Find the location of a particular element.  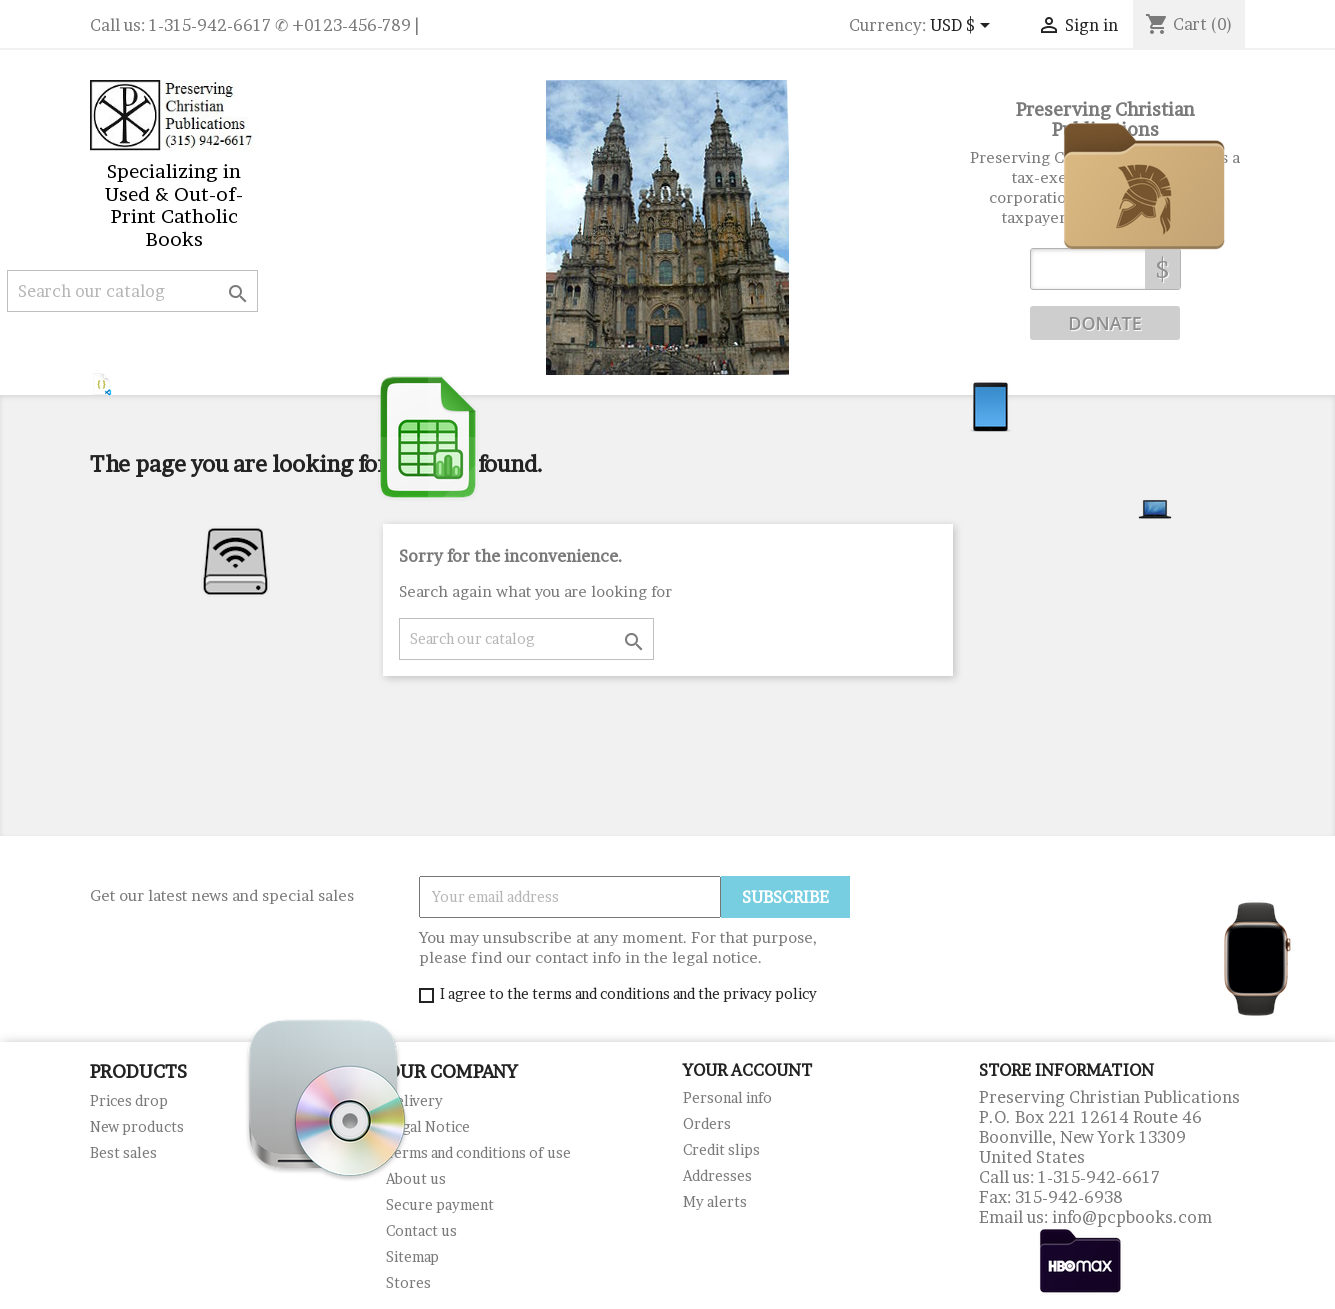

manage your paired Apple Watch is located at coordinates (1256, 959).